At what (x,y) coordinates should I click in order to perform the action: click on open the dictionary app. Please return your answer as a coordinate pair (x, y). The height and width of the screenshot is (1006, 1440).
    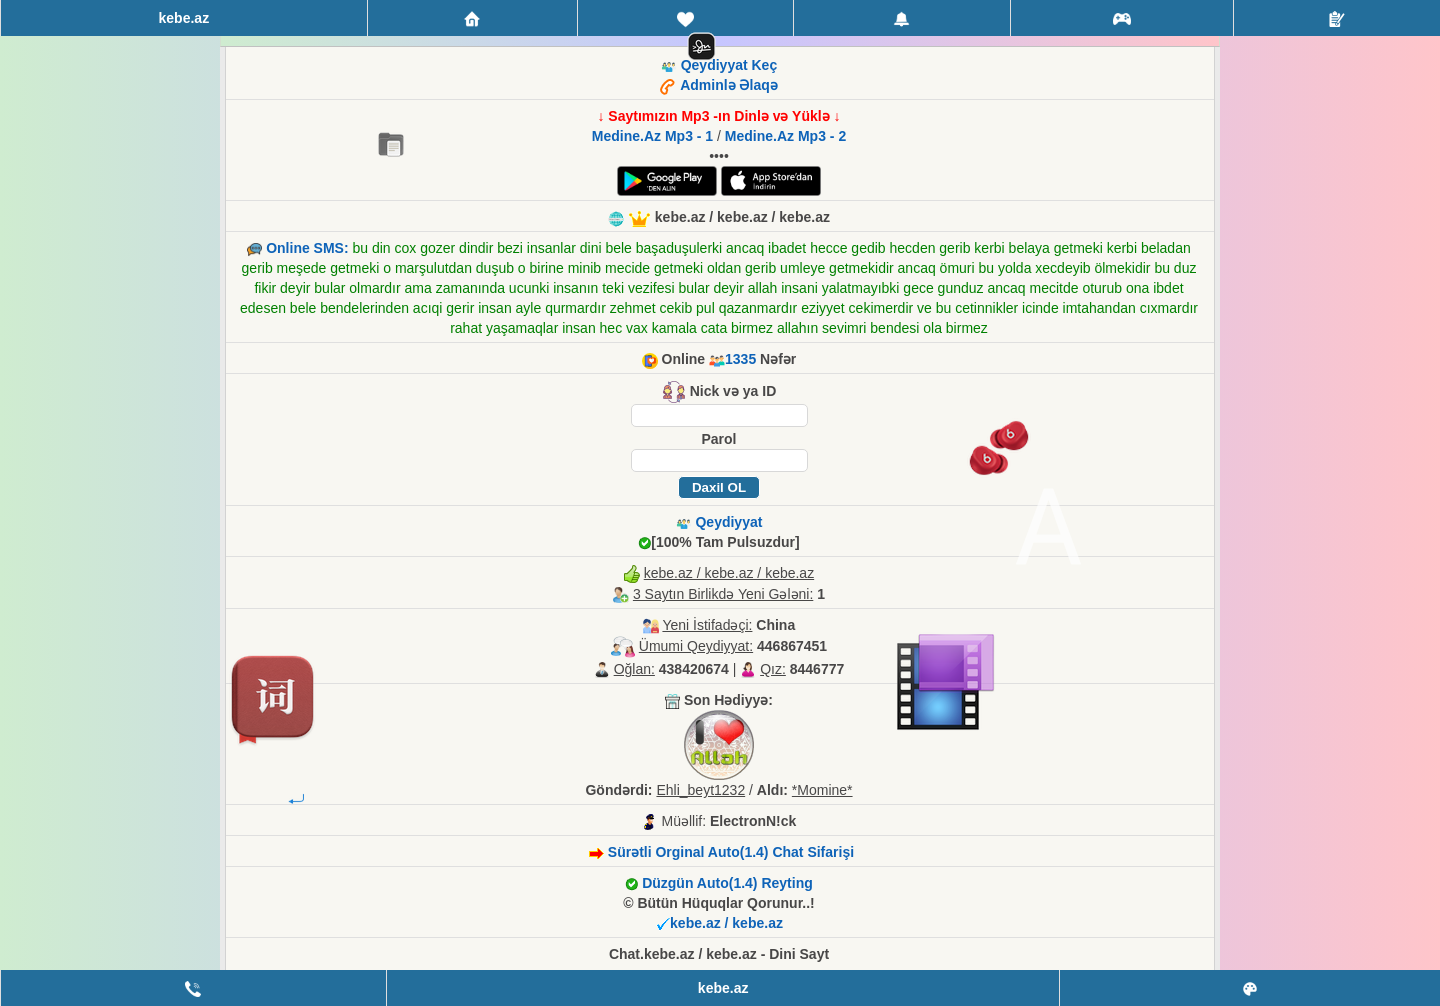
    Looking at the image, I should click on (272, 696).